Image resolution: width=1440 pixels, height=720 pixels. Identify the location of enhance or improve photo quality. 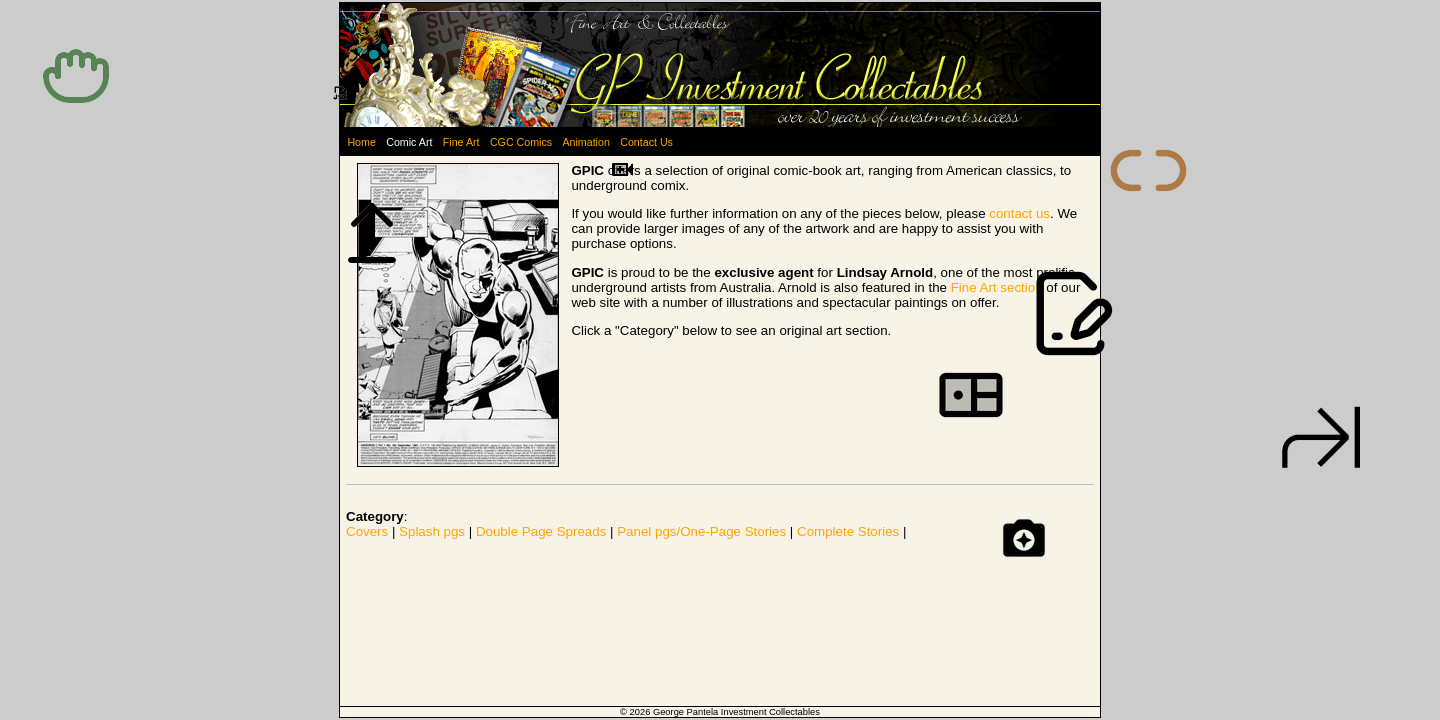
(1024, 538).